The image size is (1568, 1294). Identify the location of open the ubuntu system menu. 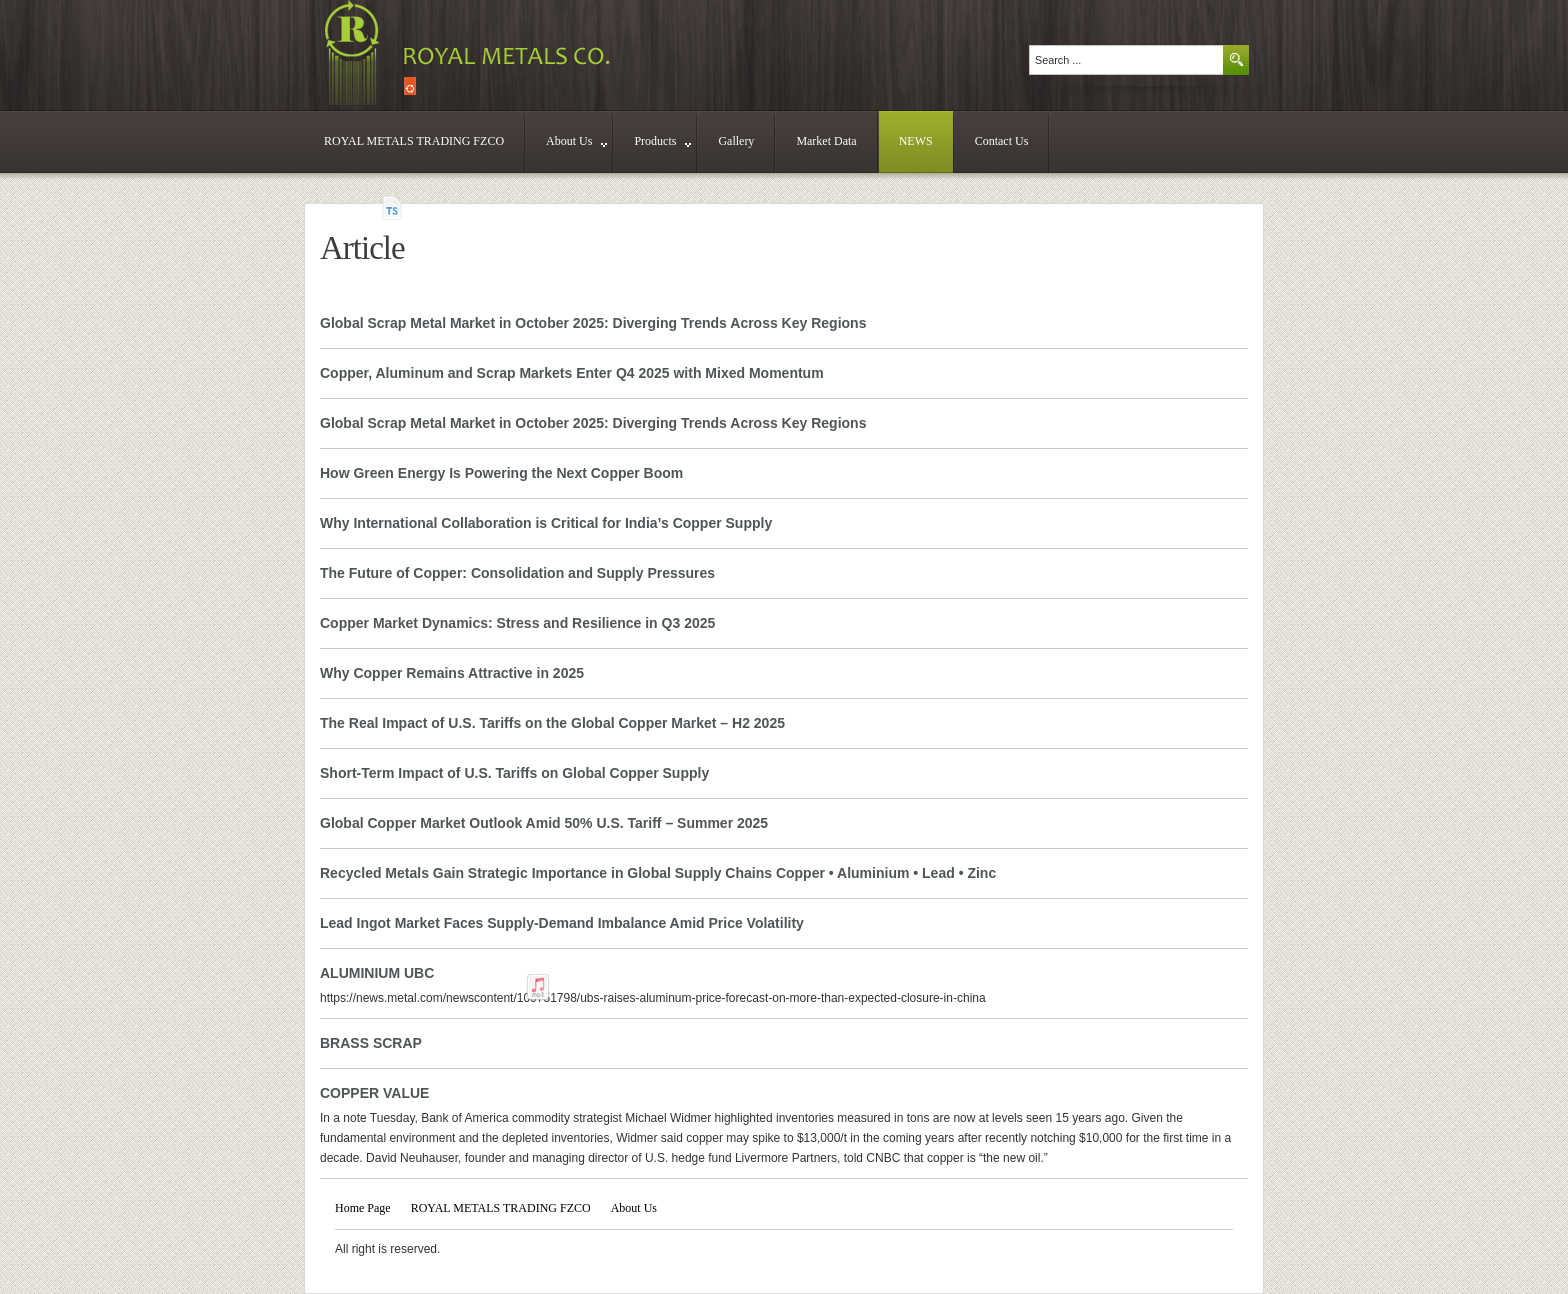
(410, 86).